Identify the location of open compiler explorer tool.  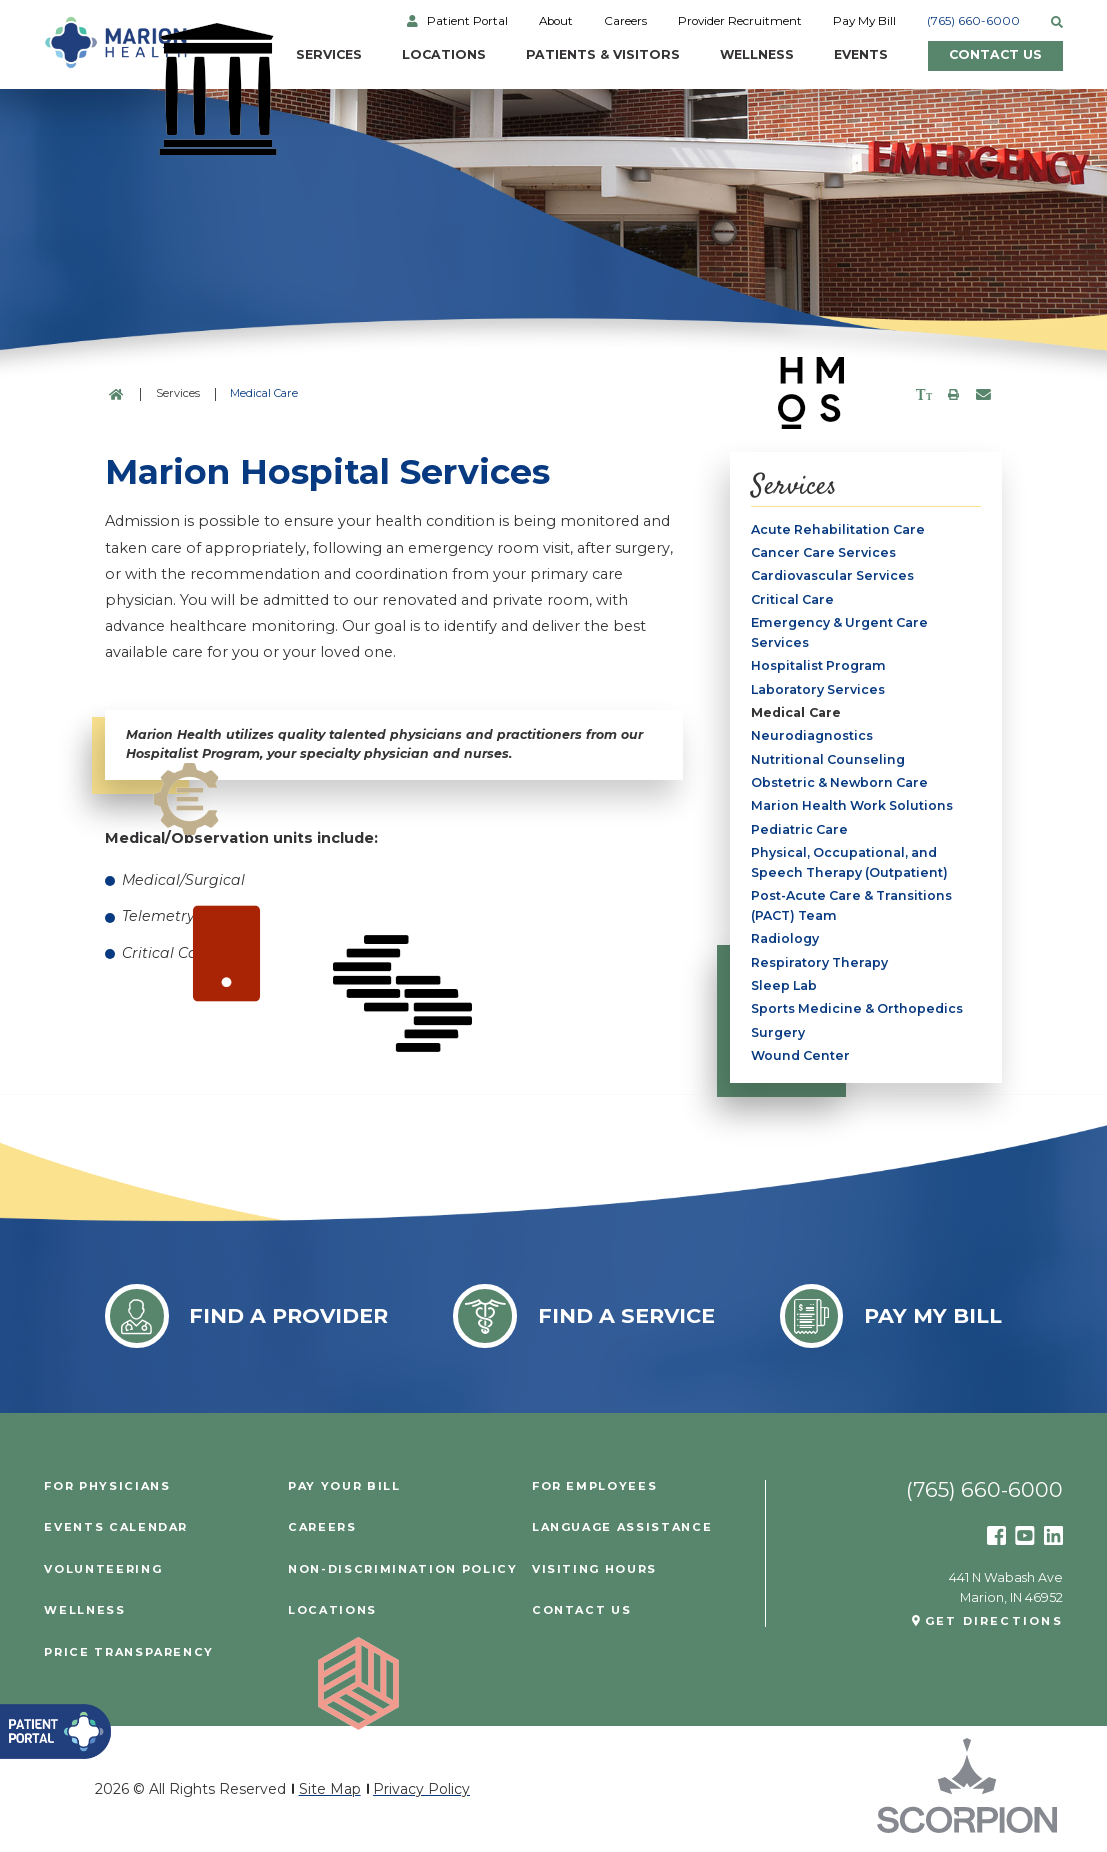
(186, 799).